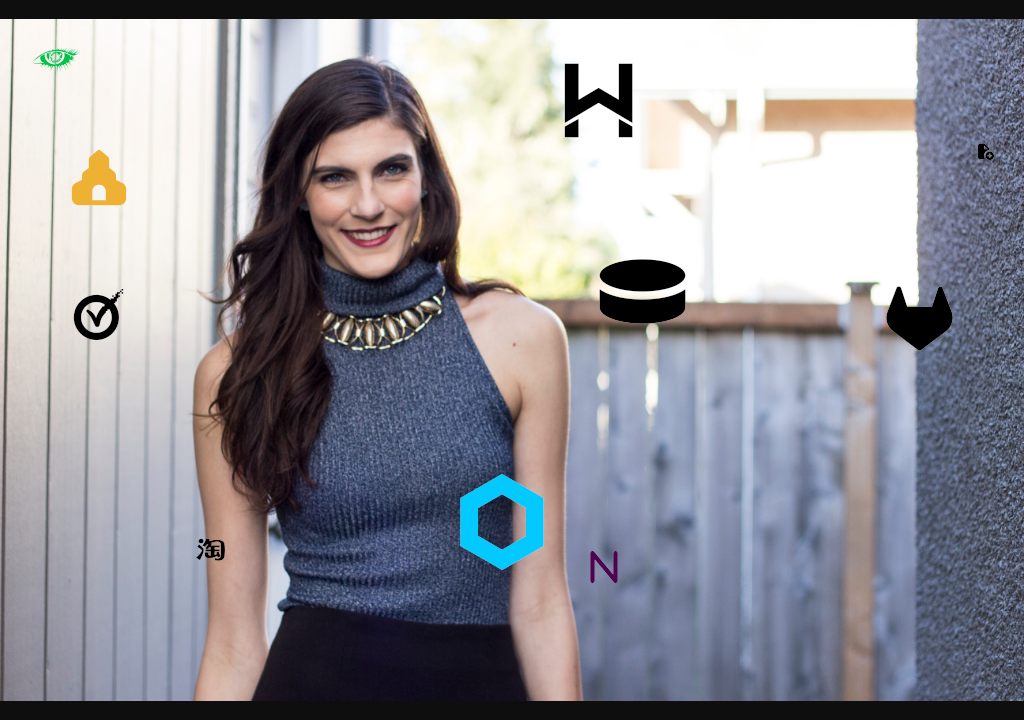  Describe the element at coordinates (919, 318) in the screenshot. I see `open GitLab` at that location.